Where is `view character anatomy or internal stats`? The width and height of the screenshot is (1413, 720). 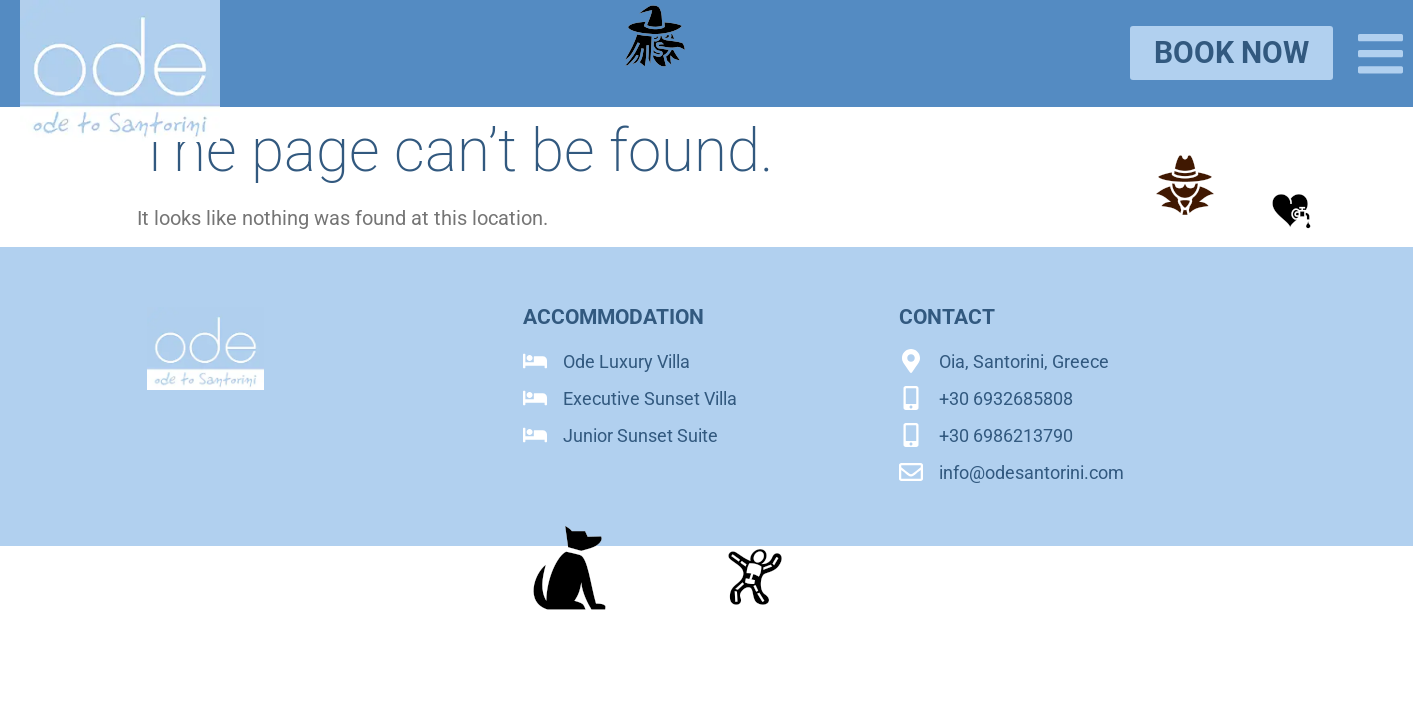
view character anatomy or internal stats is located at coordinates (755, 577).